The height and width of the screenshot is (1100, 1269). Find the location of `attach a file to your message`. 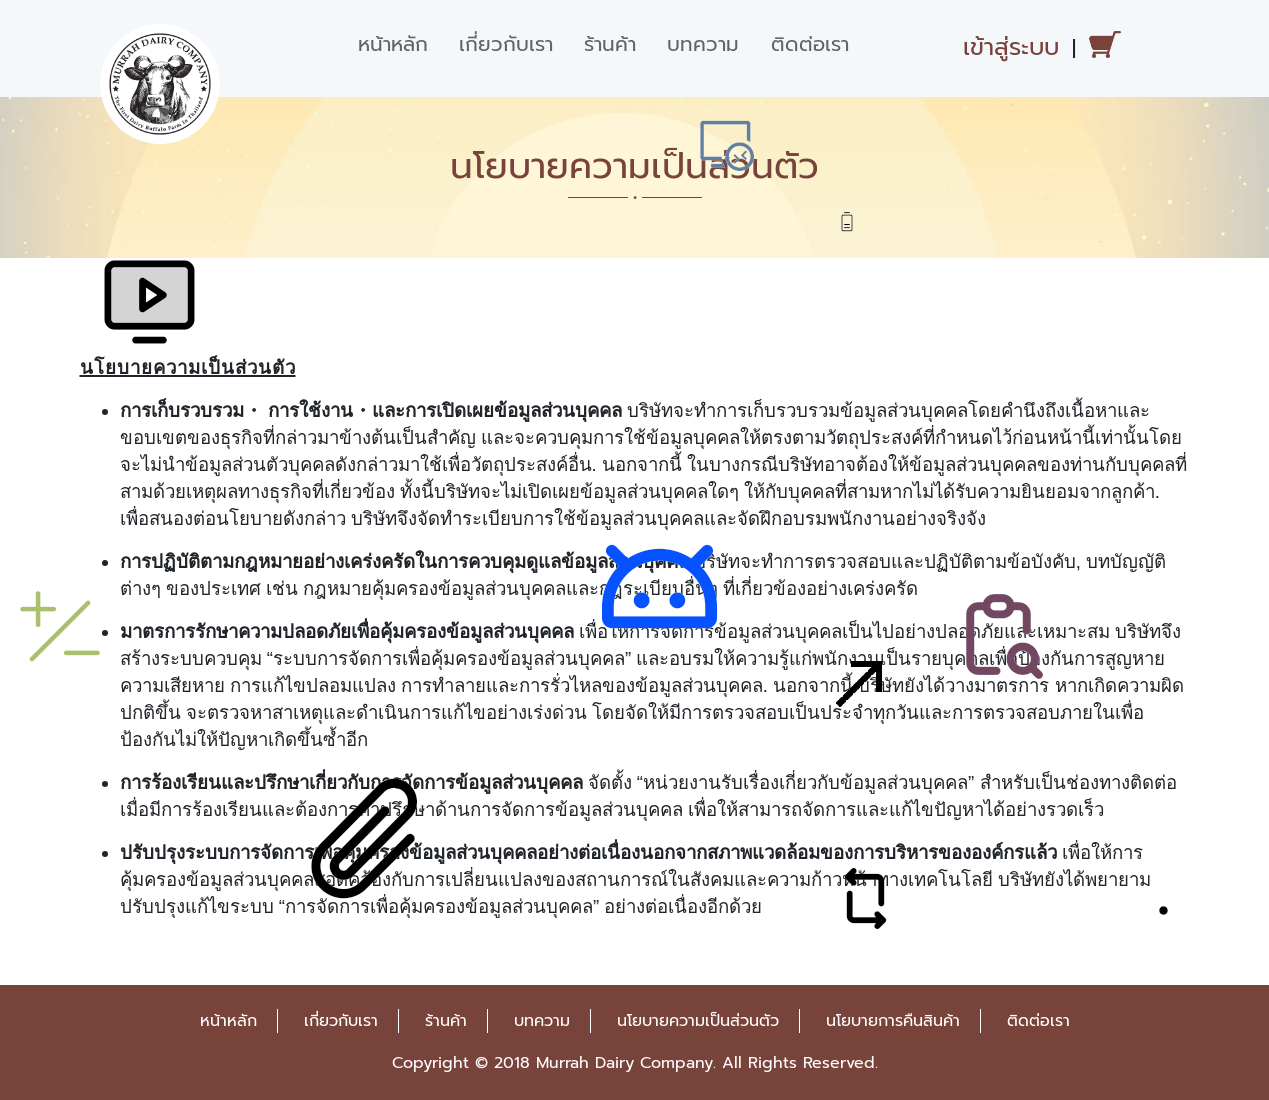

attach a file to your message is located at coordinates (366, 838).